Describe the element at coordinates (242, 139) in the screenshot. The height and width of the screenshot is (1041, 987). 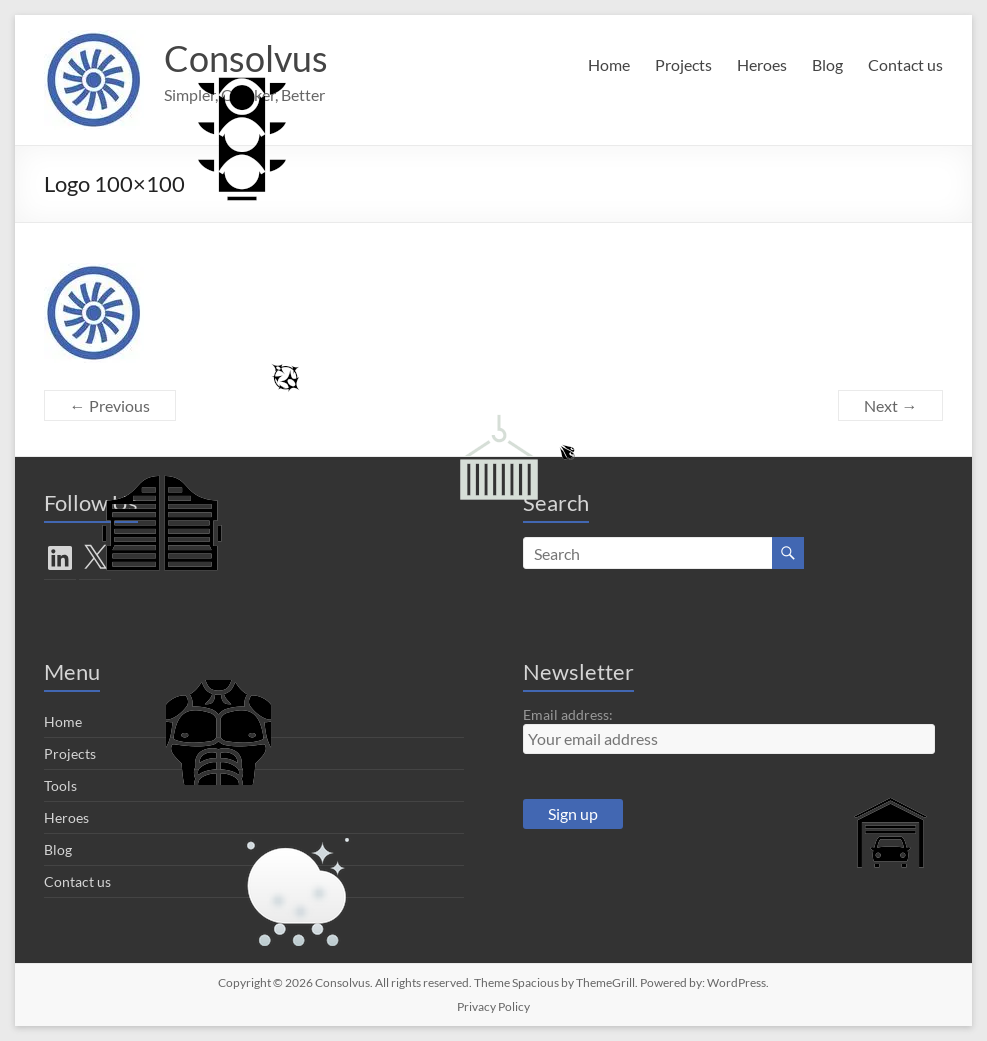
I see `indicates a stopped or halted state` at that location.